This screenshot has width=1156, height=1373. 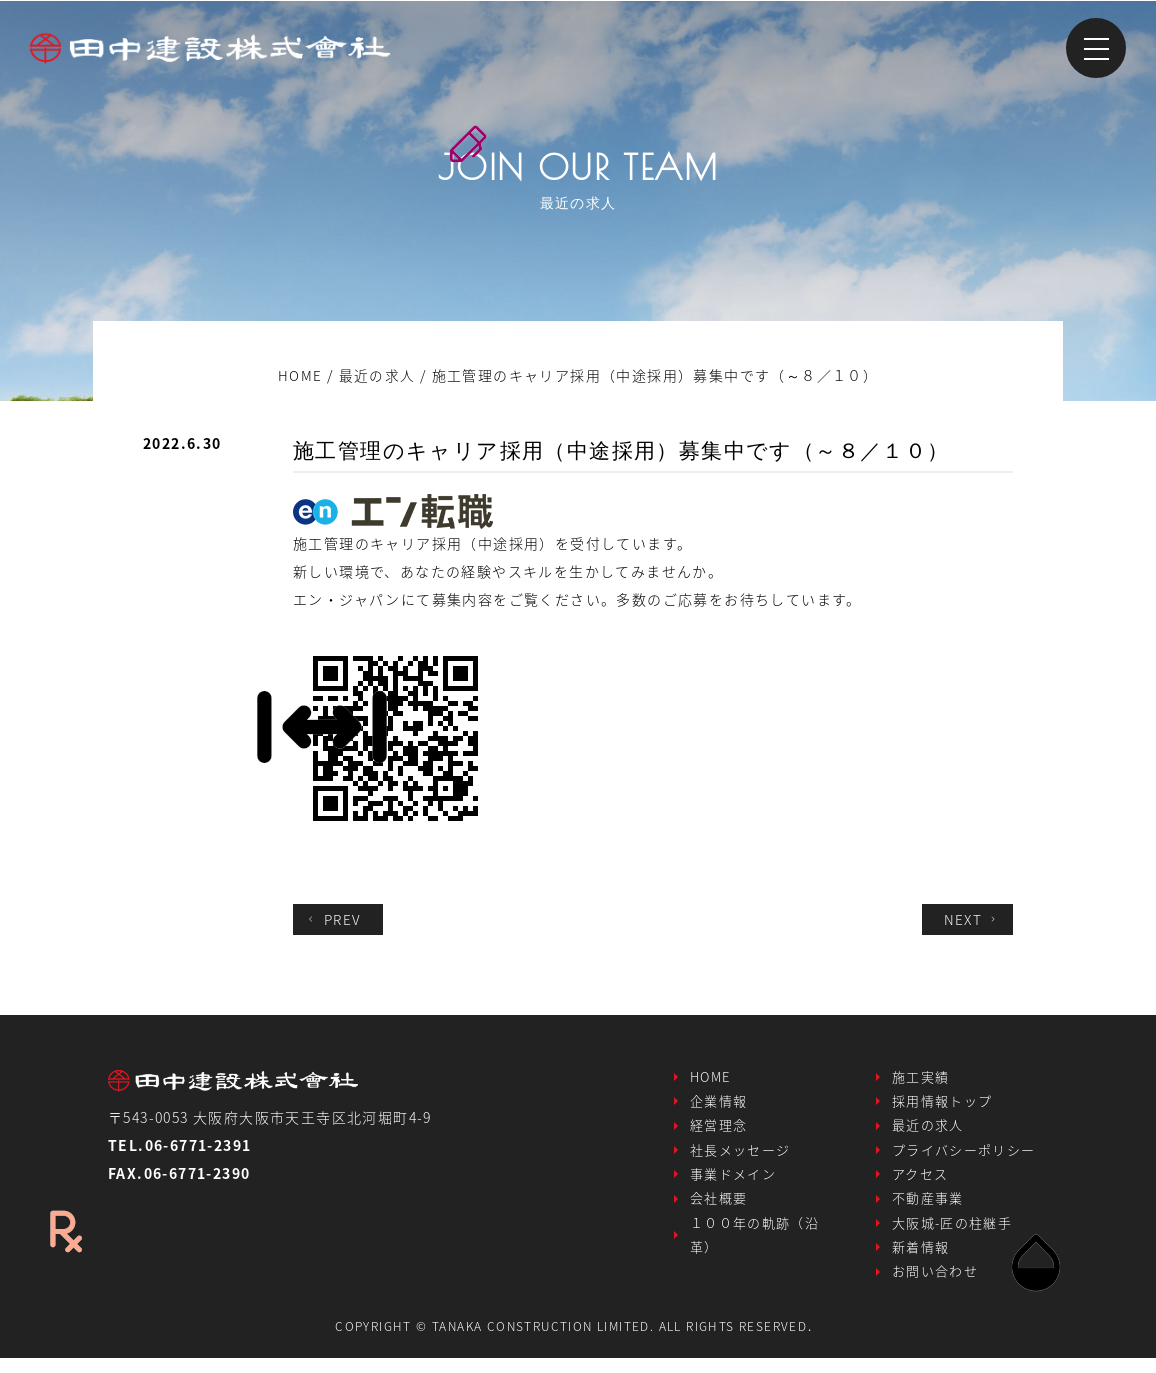 What do you see at coordinates (467, 144) in the screenshot?
I see `edit or modify content` at bounding box center [467, 144].